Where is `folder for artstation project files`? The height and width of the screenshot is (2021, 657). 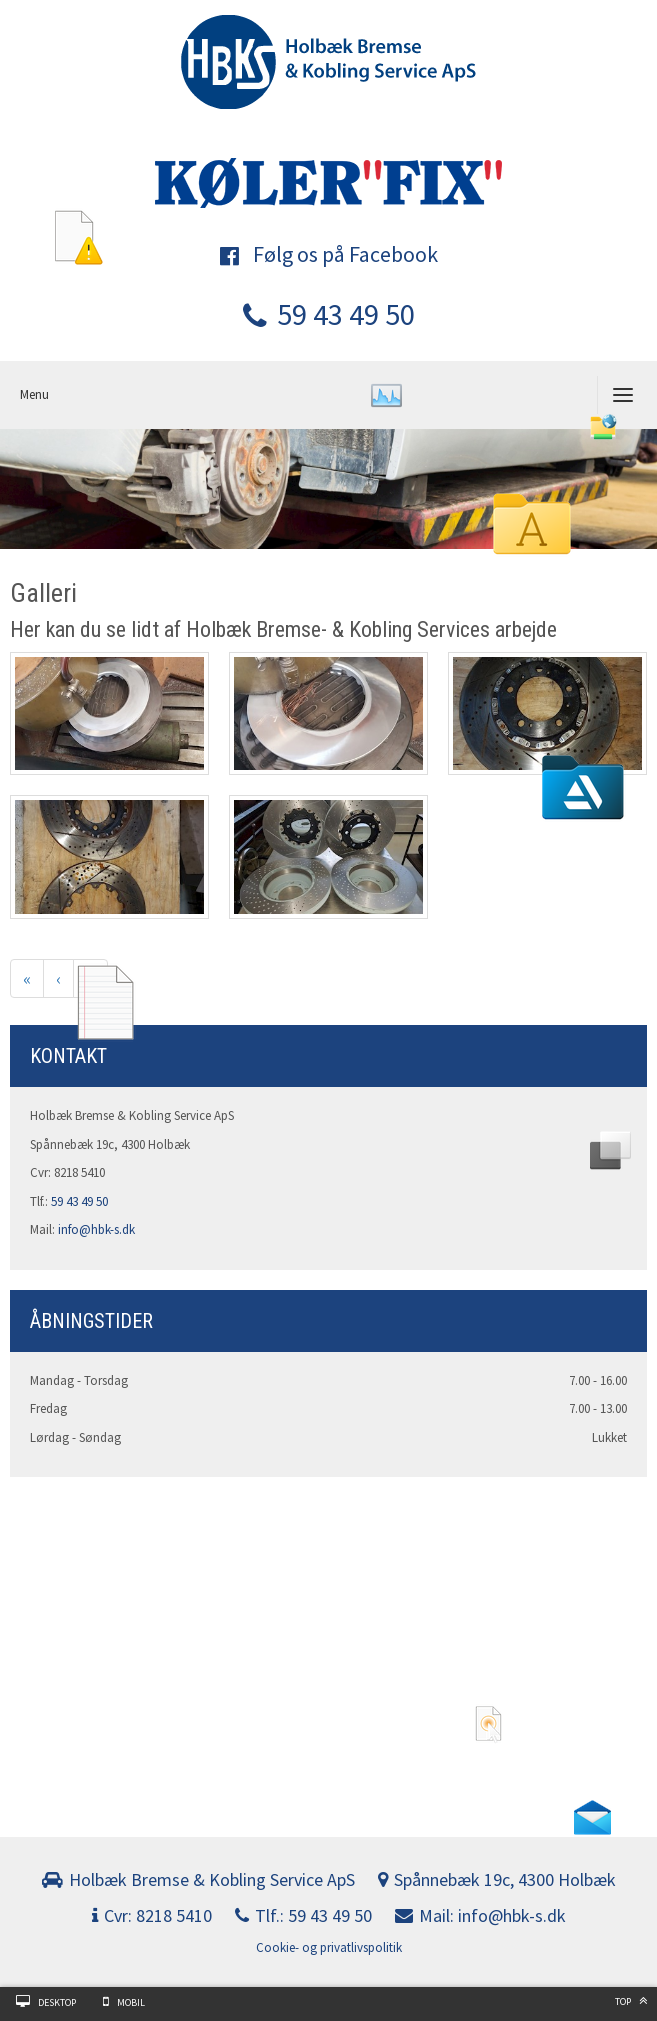 folder for artstation project files is located at coordinates (582, 789).